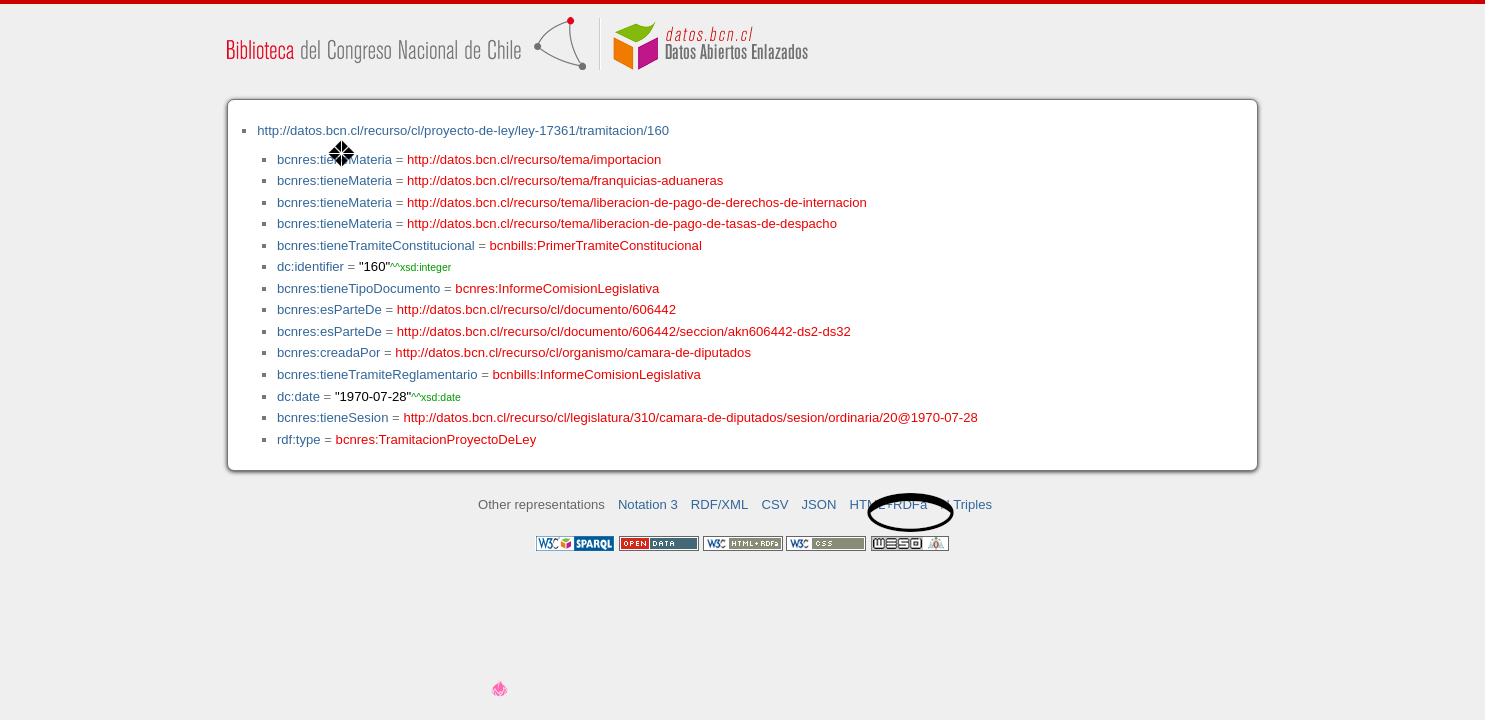 Image resolution: width=1485 pixels, height=720 pixels. I want to click on toggle grid or quadrant view, so click(341, 153).